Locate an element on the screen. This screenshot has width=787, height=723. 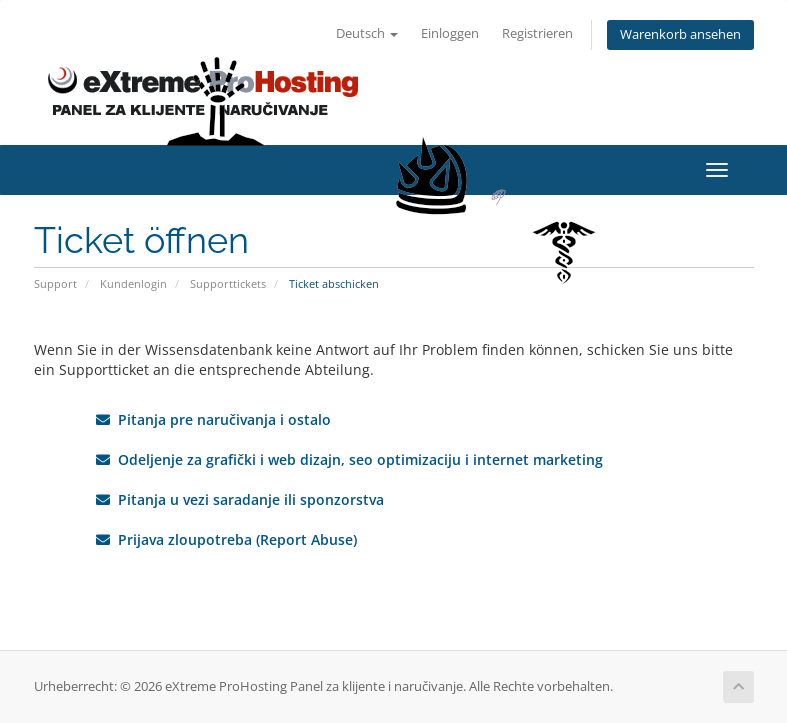
summon or raise undead units is located at coordinates (216, 96).